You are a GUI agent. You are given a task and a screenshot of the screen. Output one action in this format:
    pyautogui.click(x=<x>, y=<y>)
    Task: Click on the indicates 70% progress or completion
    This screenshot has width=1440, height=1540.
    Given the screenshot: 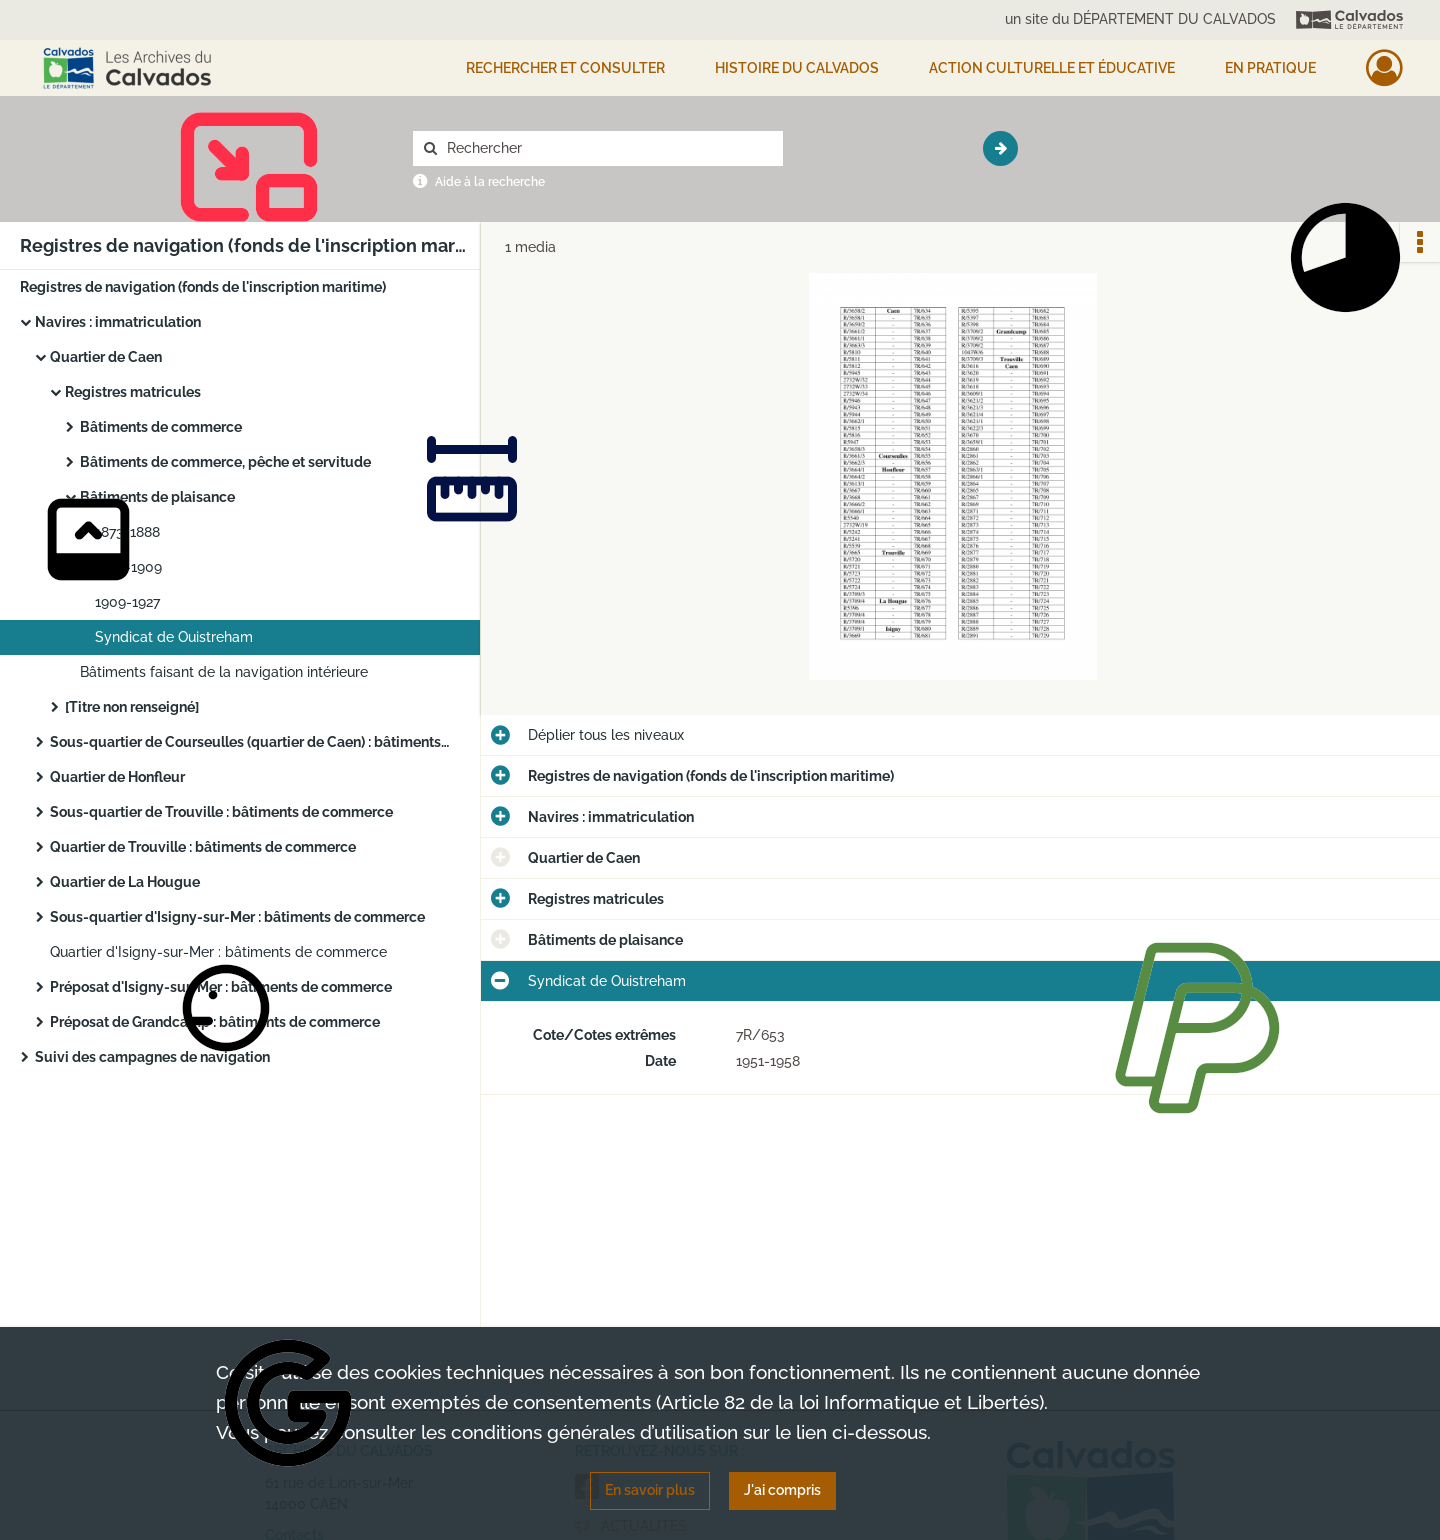 What is the action you would take?
    pyautogui.click(x=1345, y=257)
    